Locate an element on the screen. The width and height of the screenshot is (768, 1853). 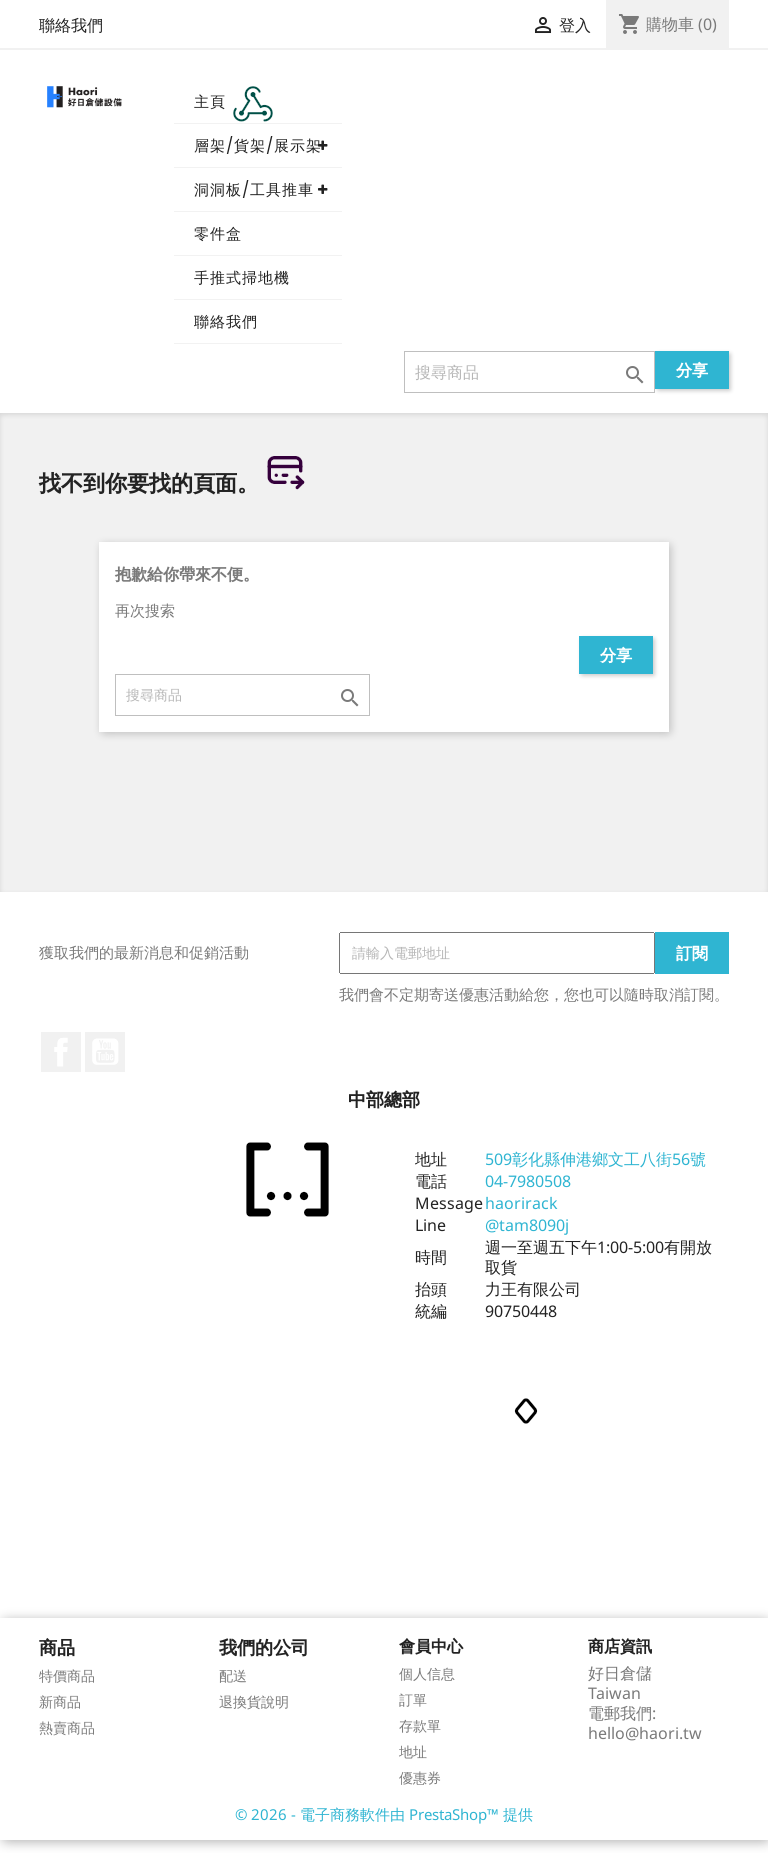
add or edit a keyframe in animation timeline is located at coordinates (526, 1411).